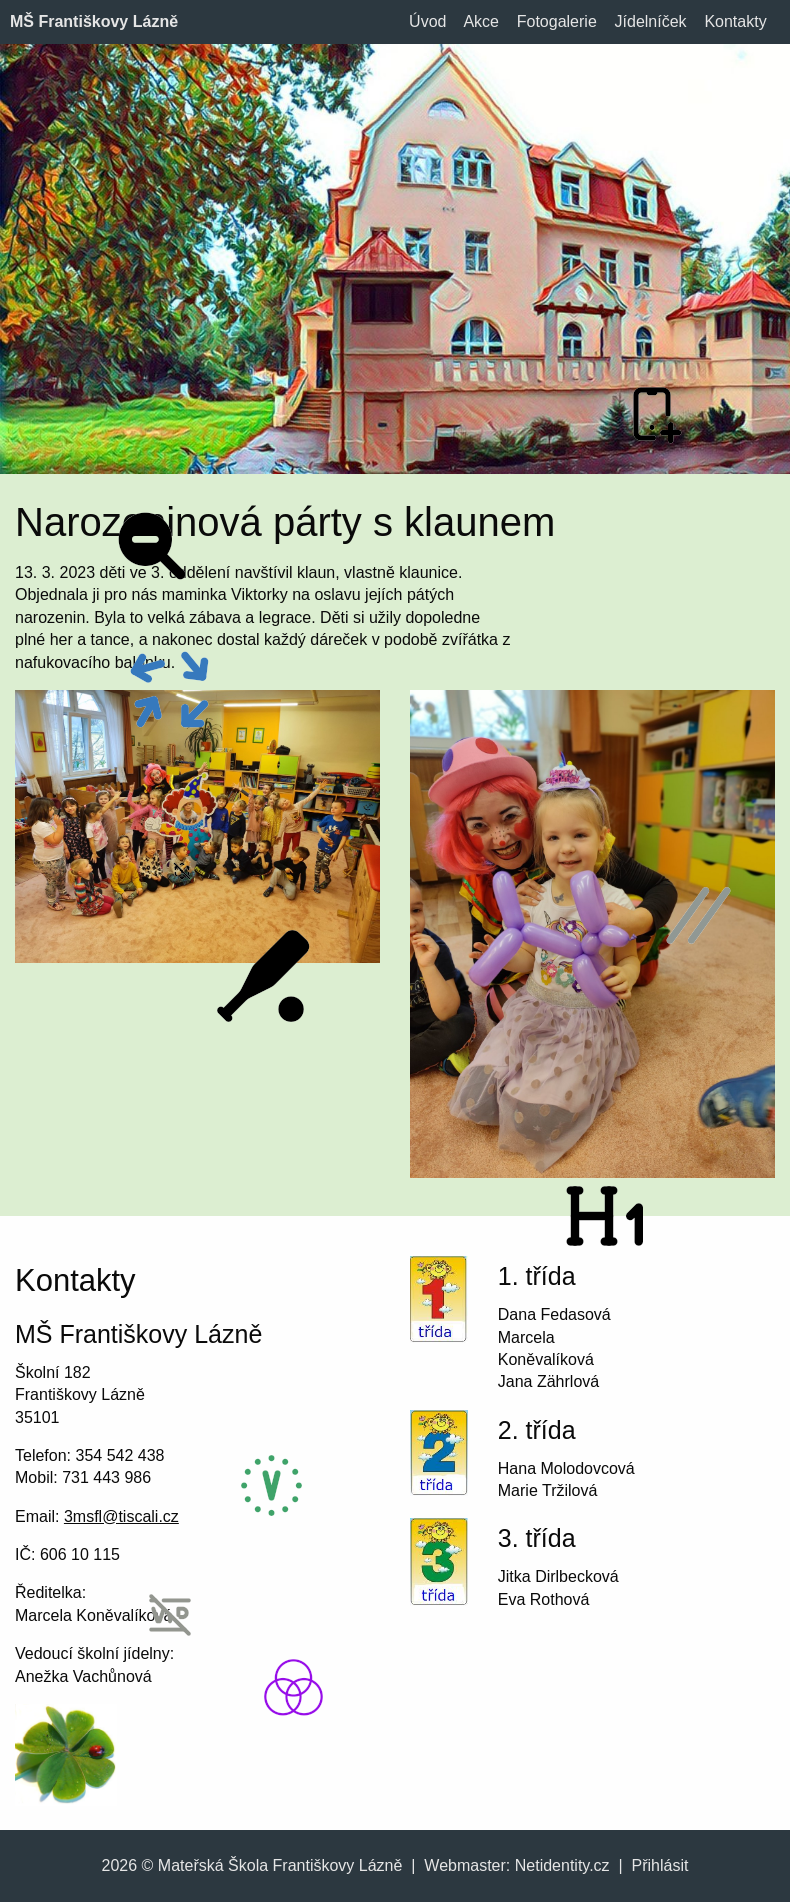  I want to click on indicates a verified or validation status in progress, so click(271, 1485).